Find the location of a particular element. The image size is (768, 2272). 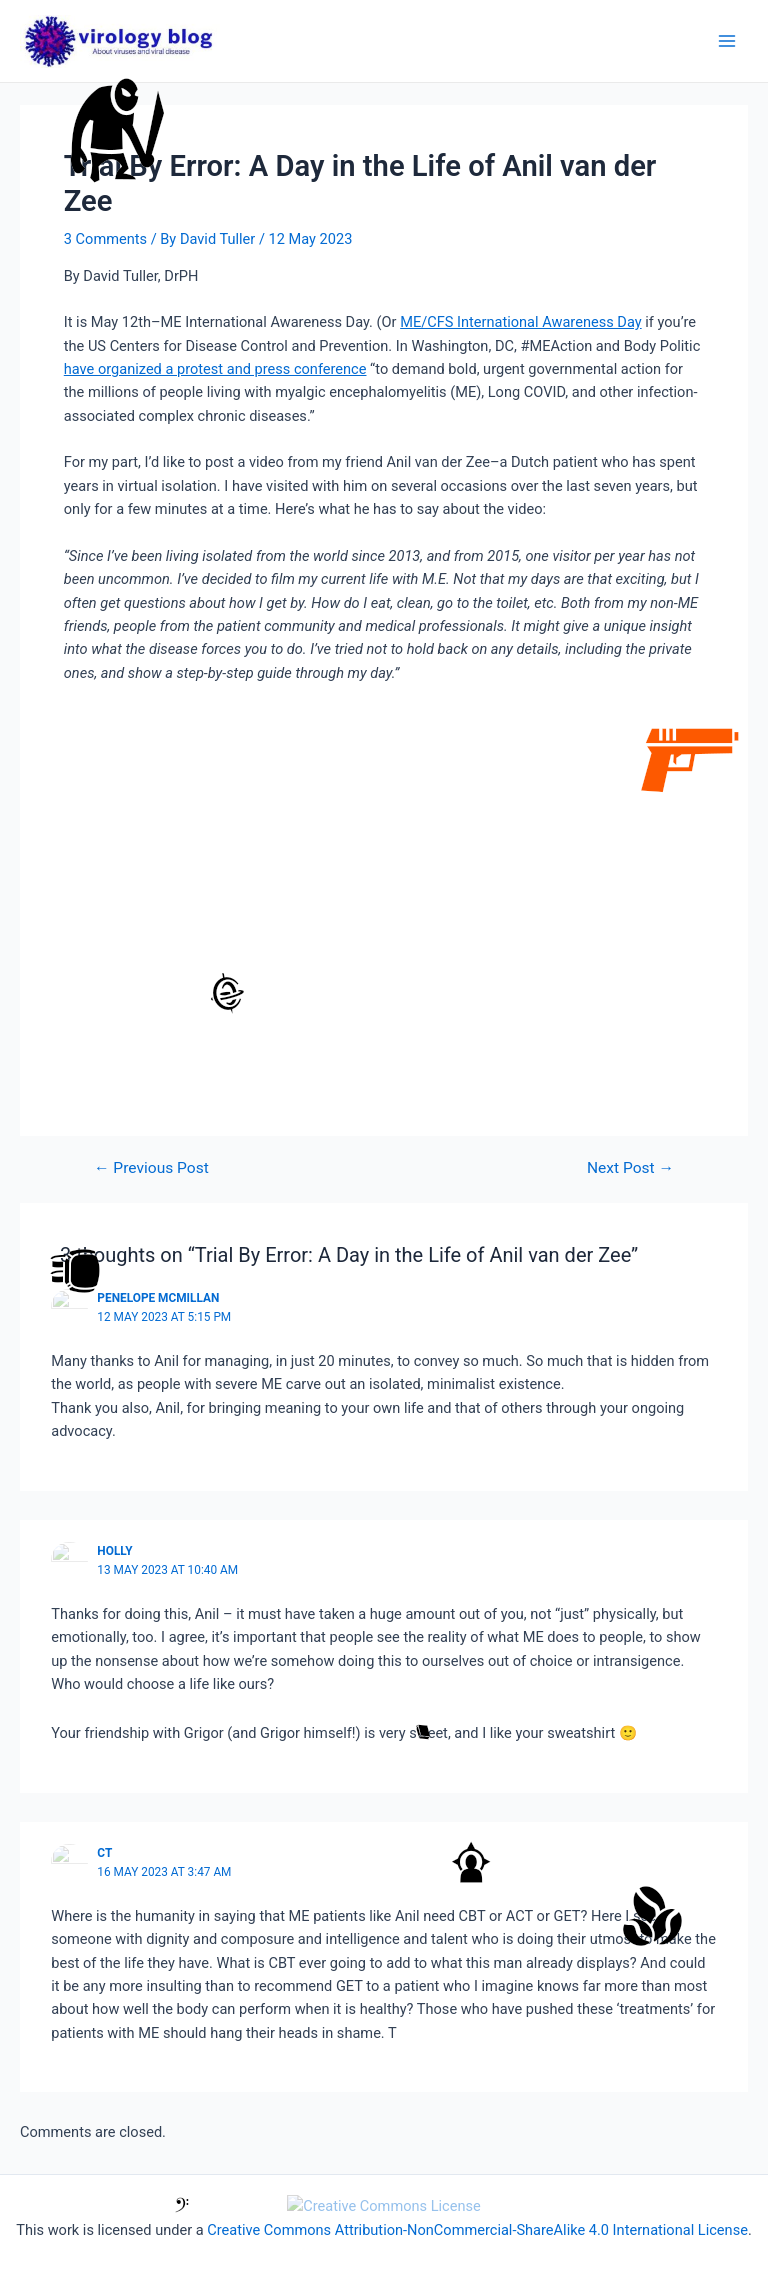

select knee pad equipment for your character is located at coordinates (75, 1271).